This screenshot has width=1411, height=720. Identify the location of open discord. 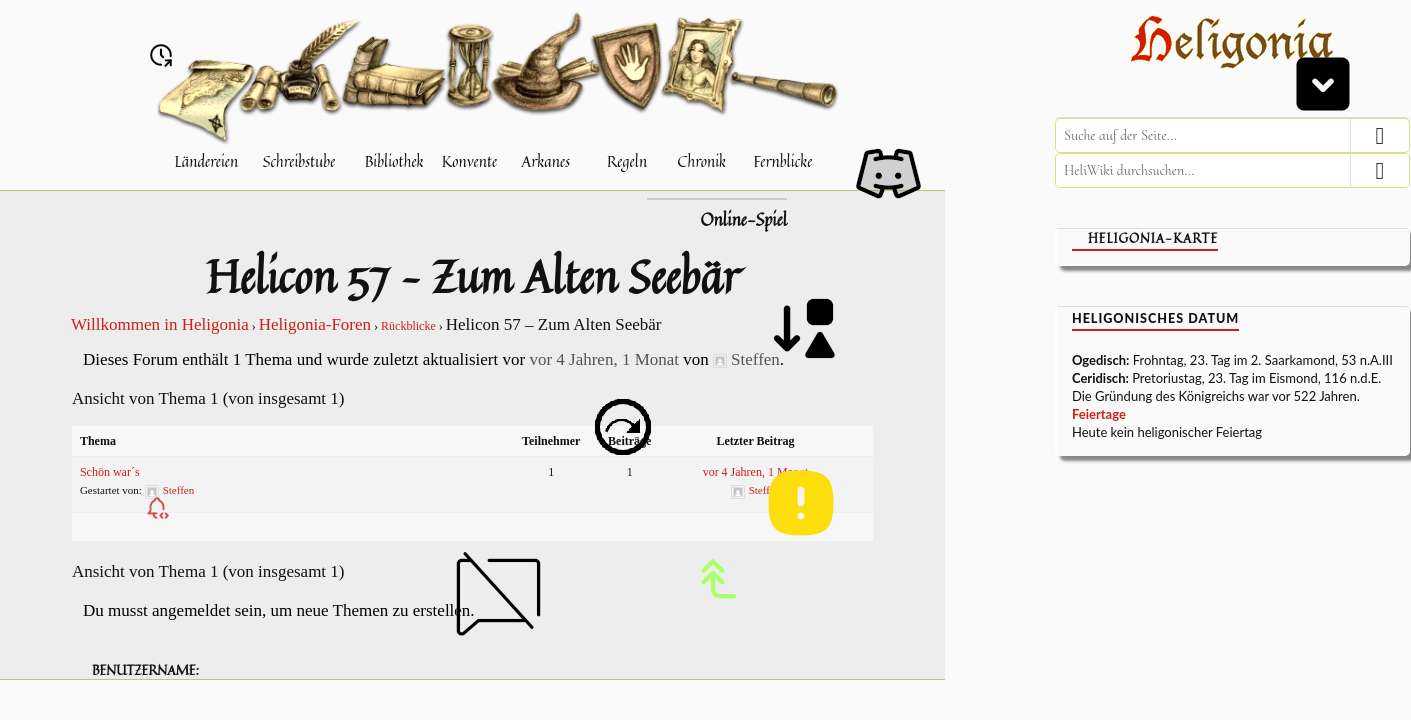
(888, 172).